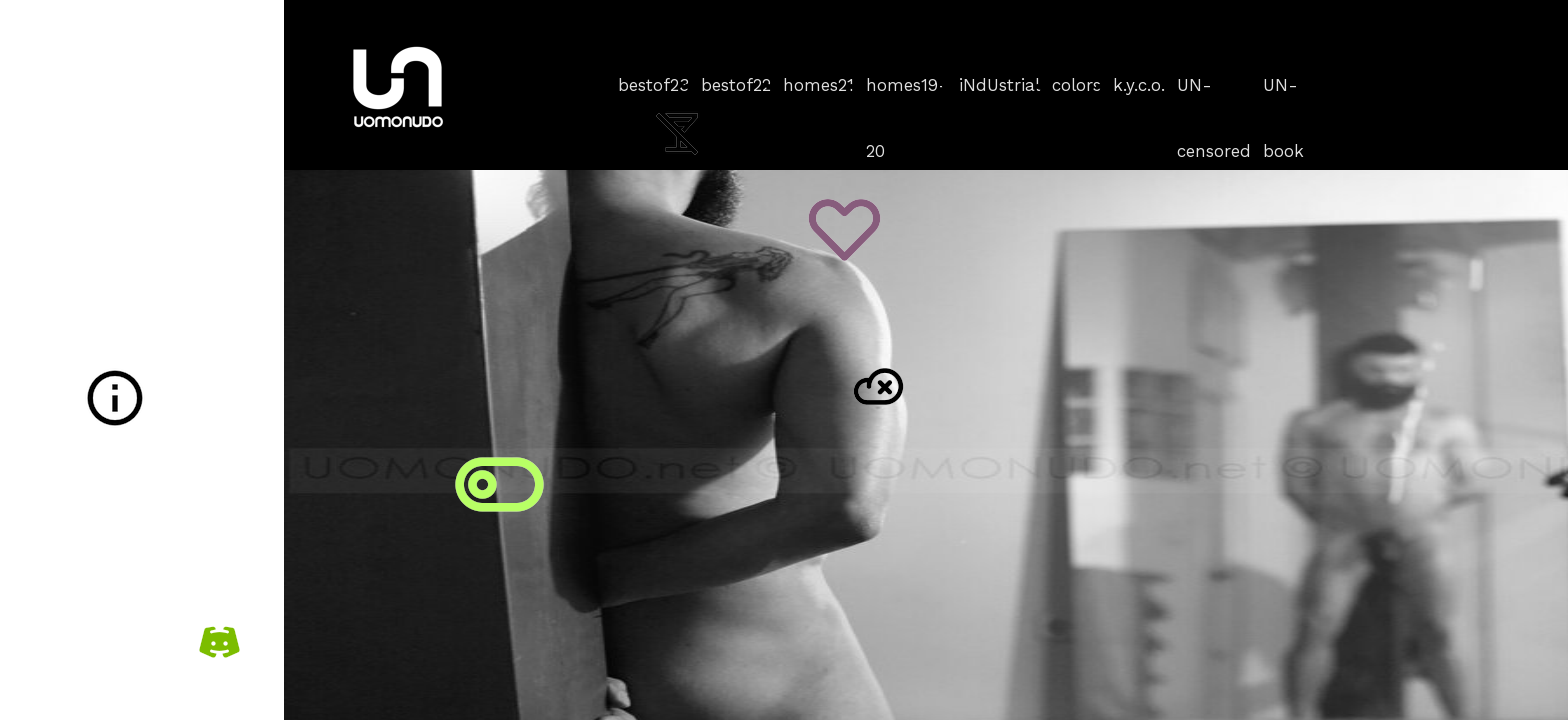 This screenshot has width=1568, height=720. Describe the element at coordinates (115, 398) in the screenshot. I see `view more information about this item` at that location.